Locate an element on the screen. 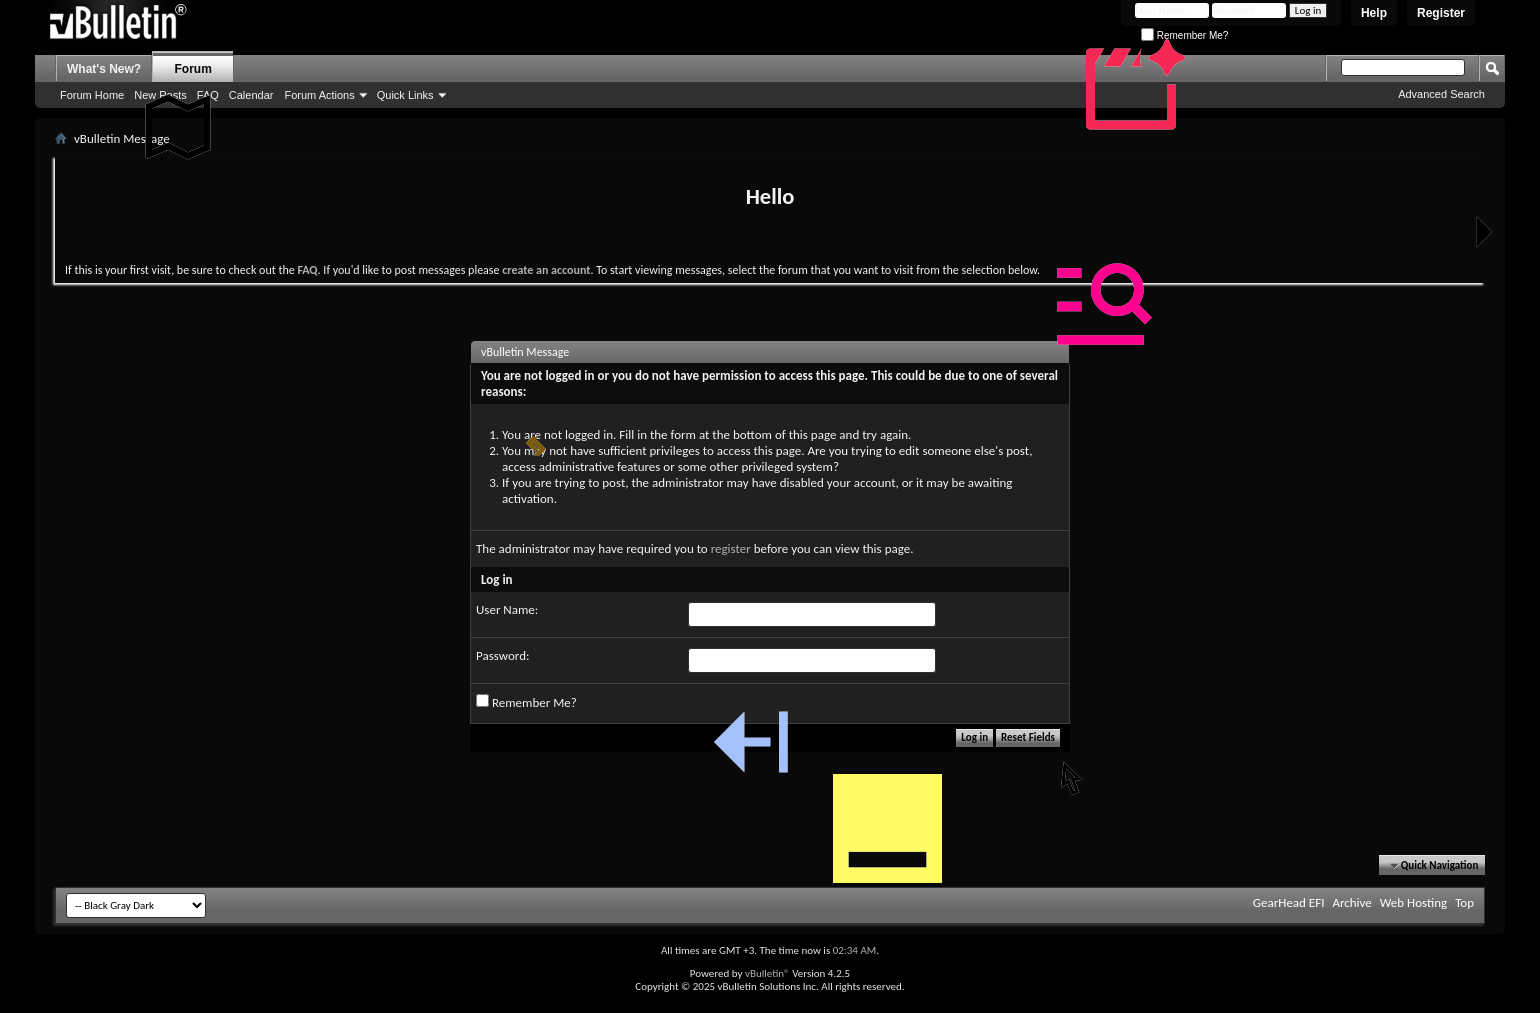 The width and height of the screenshot is (1540, 1013). expand panel to the left is located at coordinates (753, 742).